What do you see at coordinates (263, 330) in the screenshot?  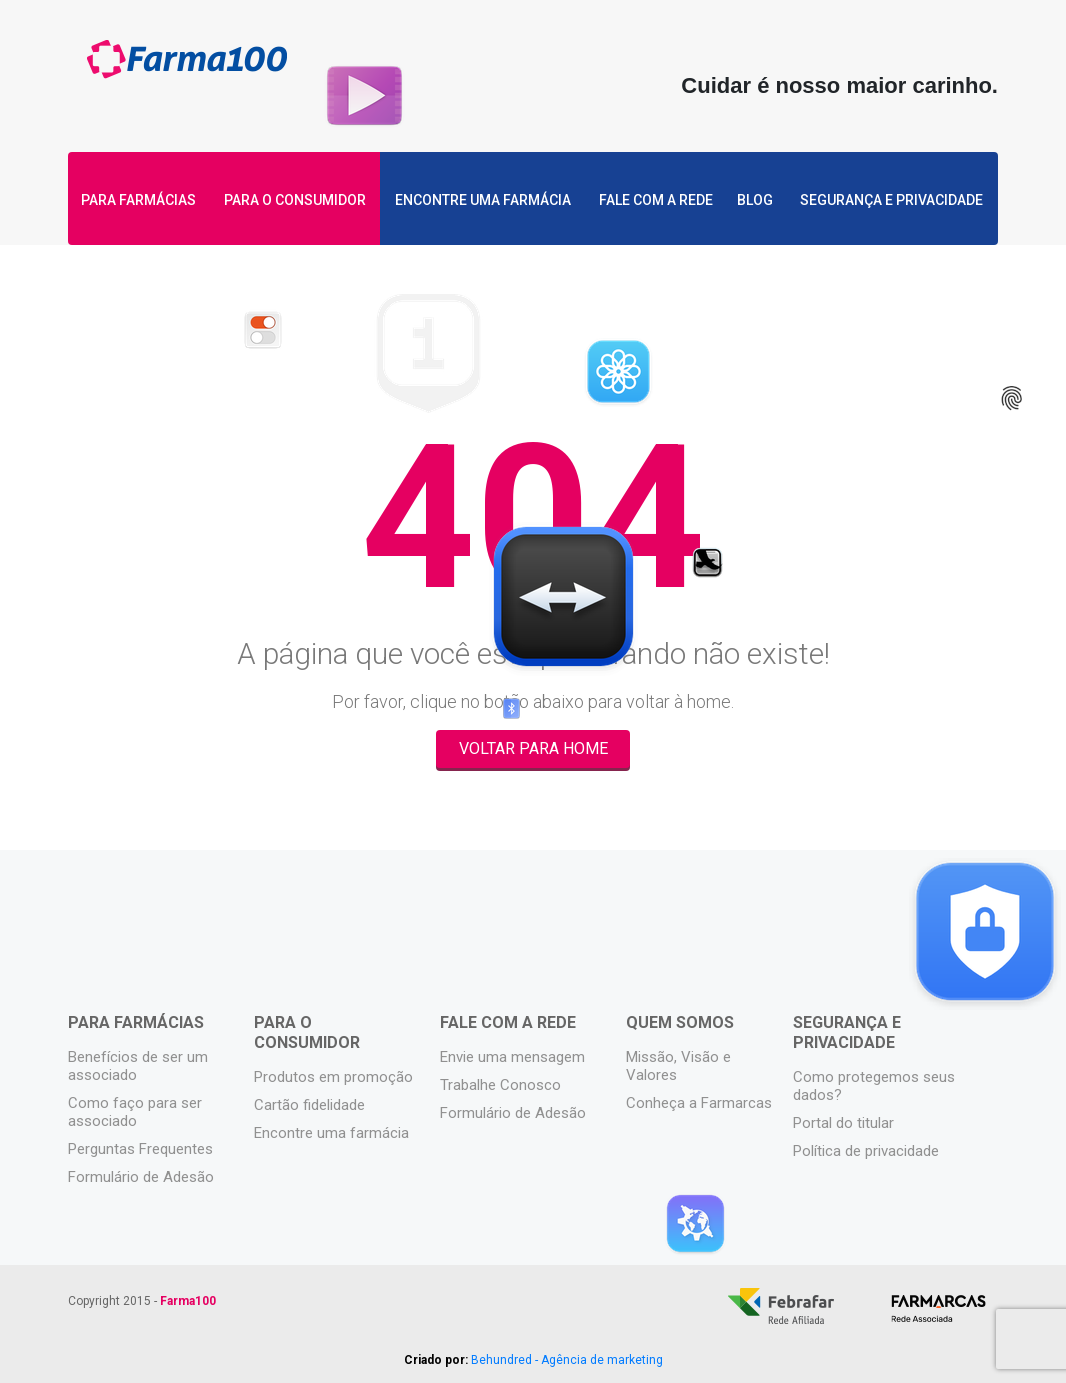 I see `open system tweaks or settings app` at bounding box center [263, 330].